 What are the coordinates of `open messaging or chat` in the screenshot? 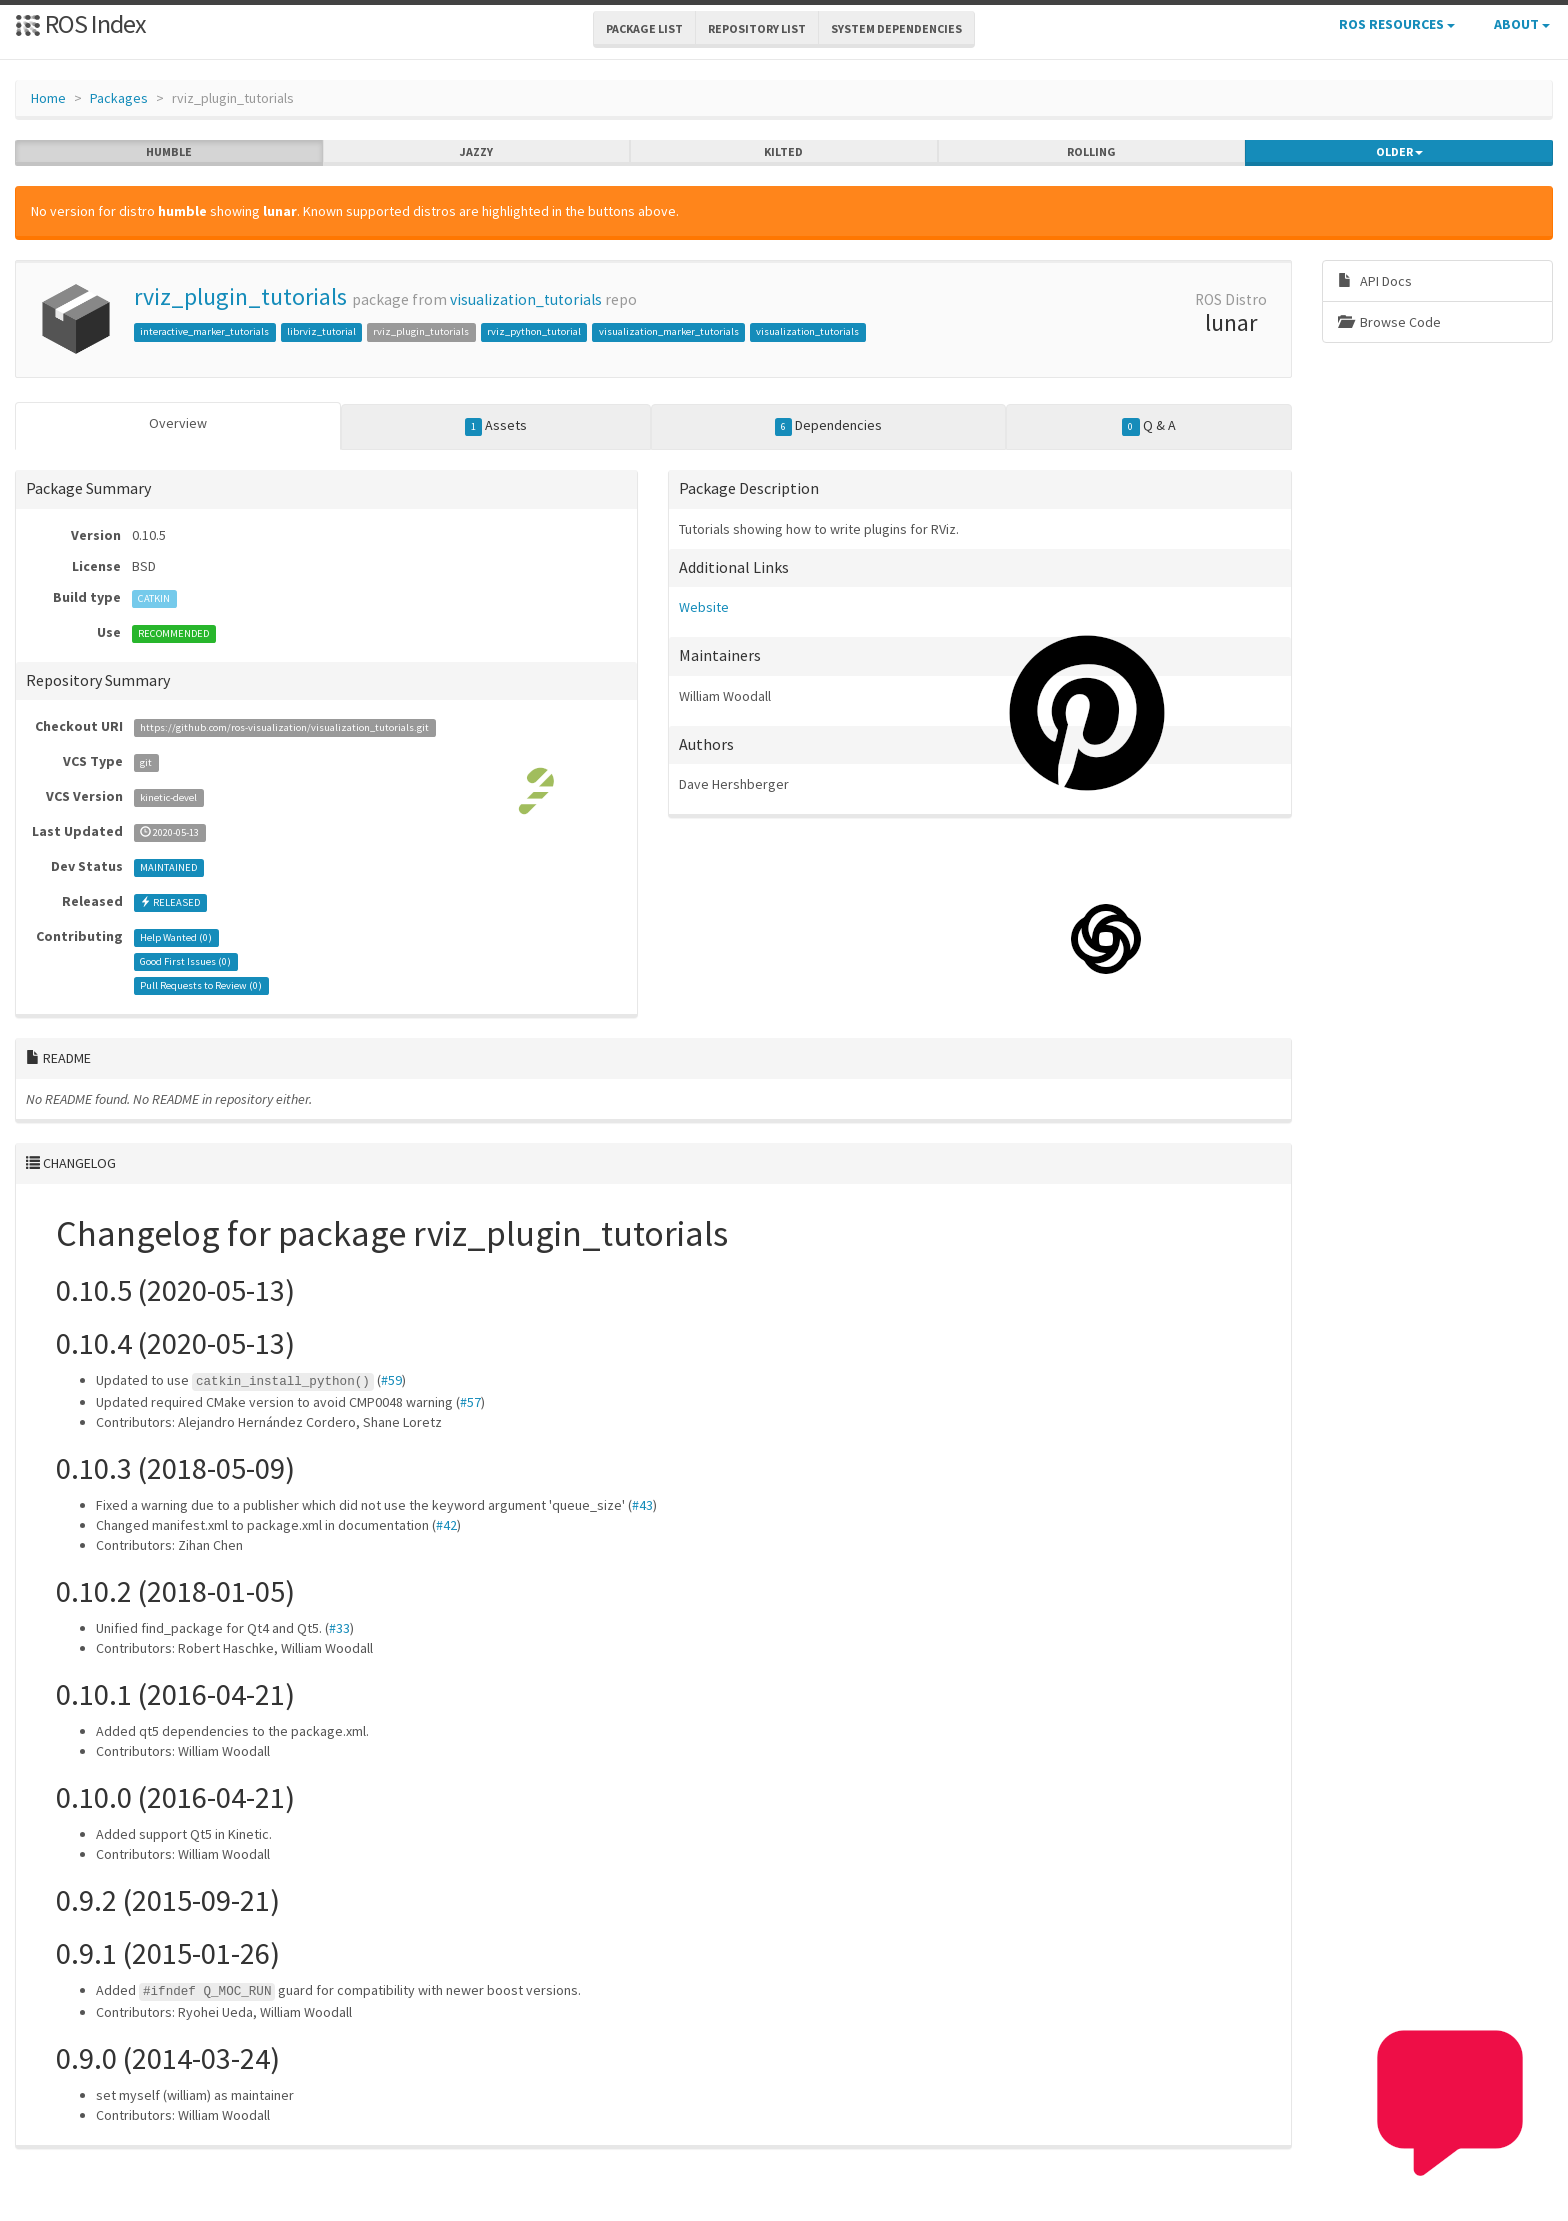 It's located at (1450, 2094).